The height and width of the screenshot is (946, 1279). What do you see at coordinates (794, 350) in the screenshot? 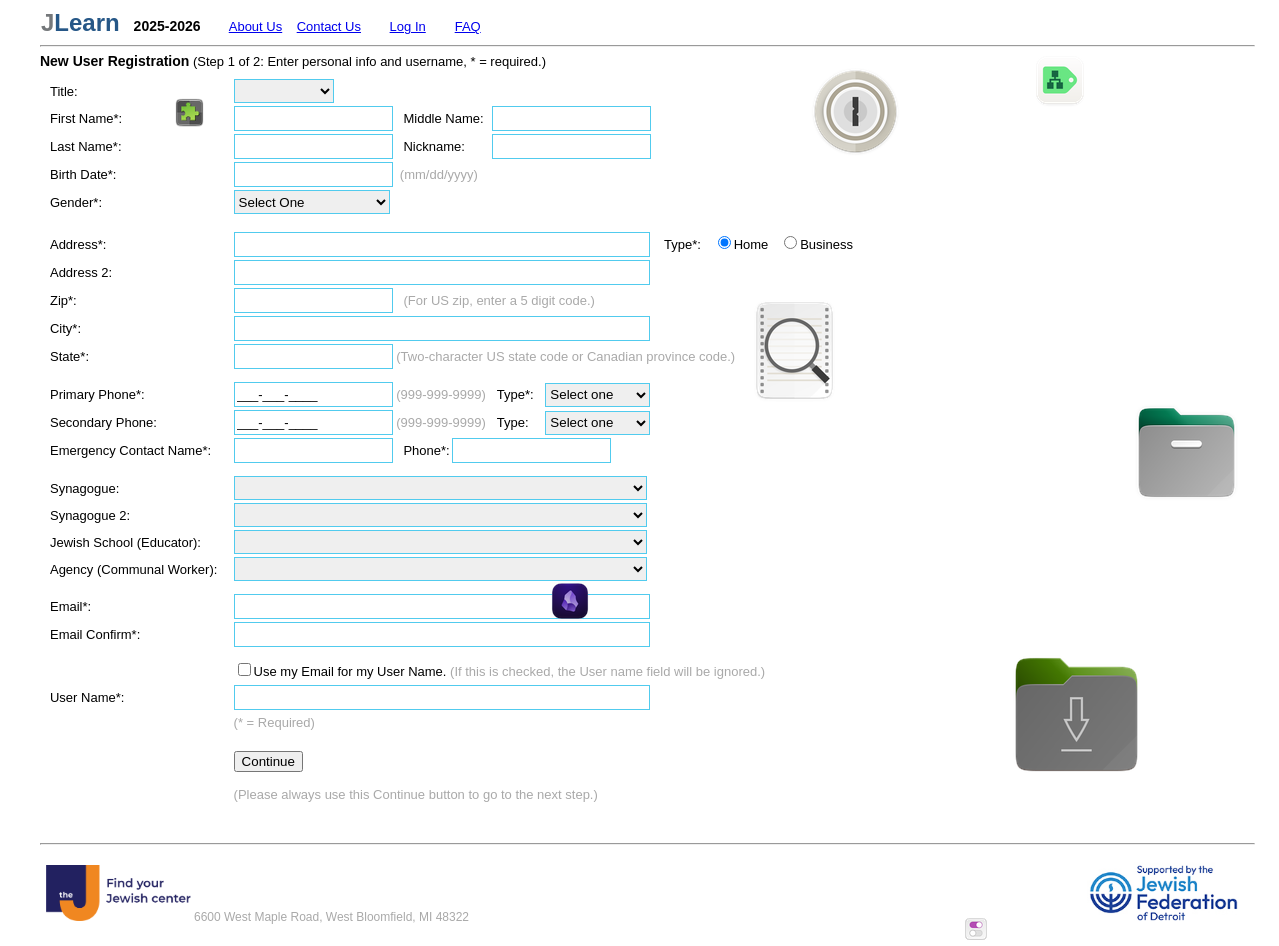
I see `open the log viewer application` at bounding box center [794, 350].